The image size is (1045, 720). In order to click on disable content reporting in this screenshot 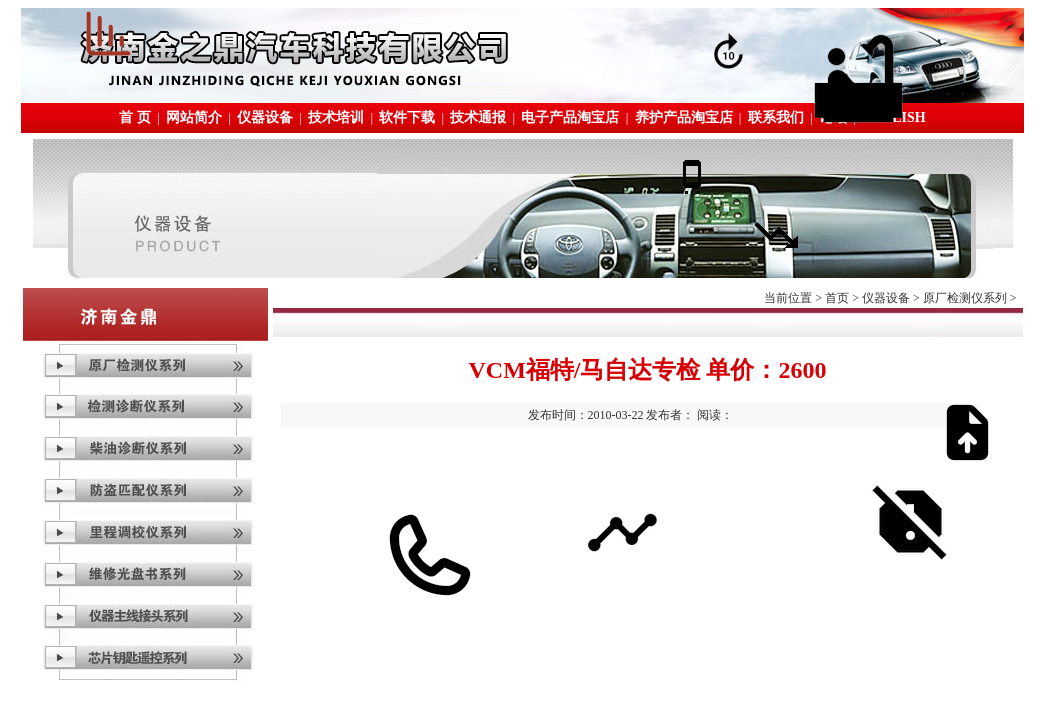, I will do `click(910, 521)`.